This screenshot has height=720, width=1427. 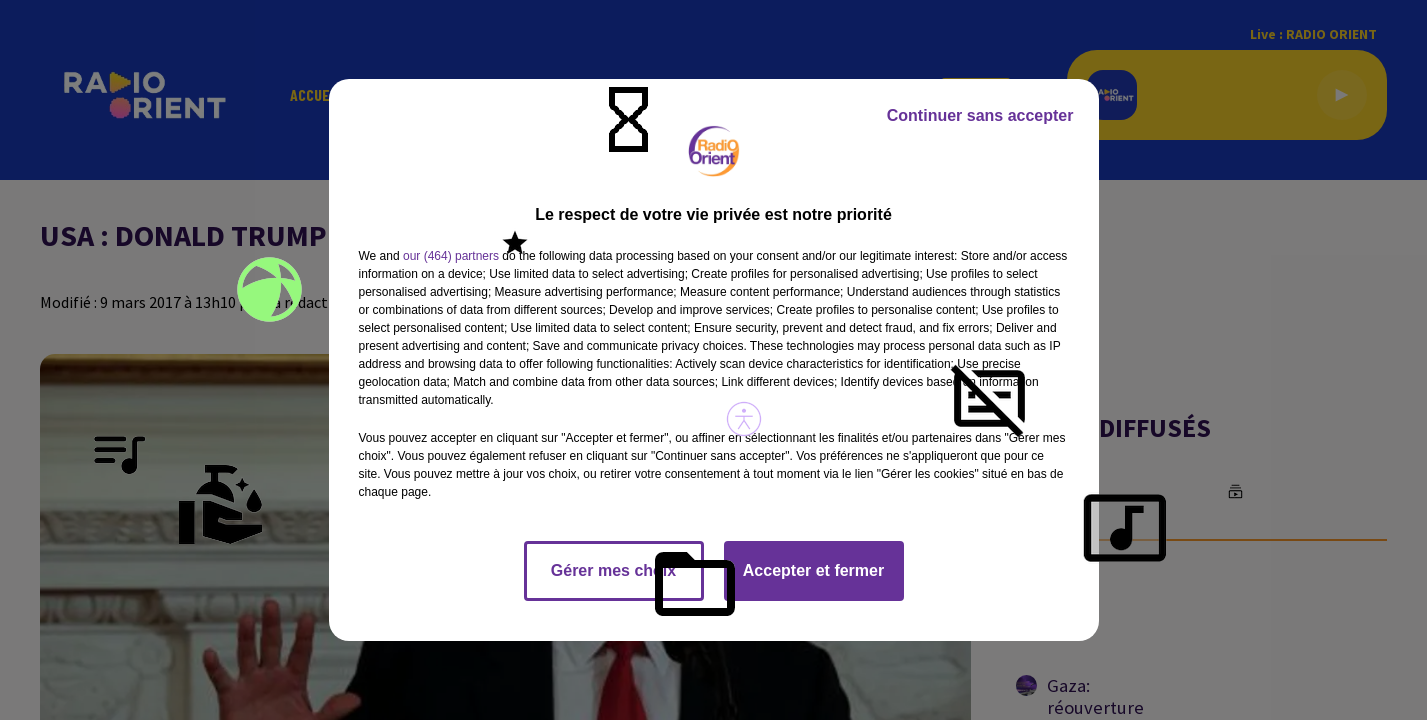 I want to click on view your subscriptions, so click(x=1235, y=491).